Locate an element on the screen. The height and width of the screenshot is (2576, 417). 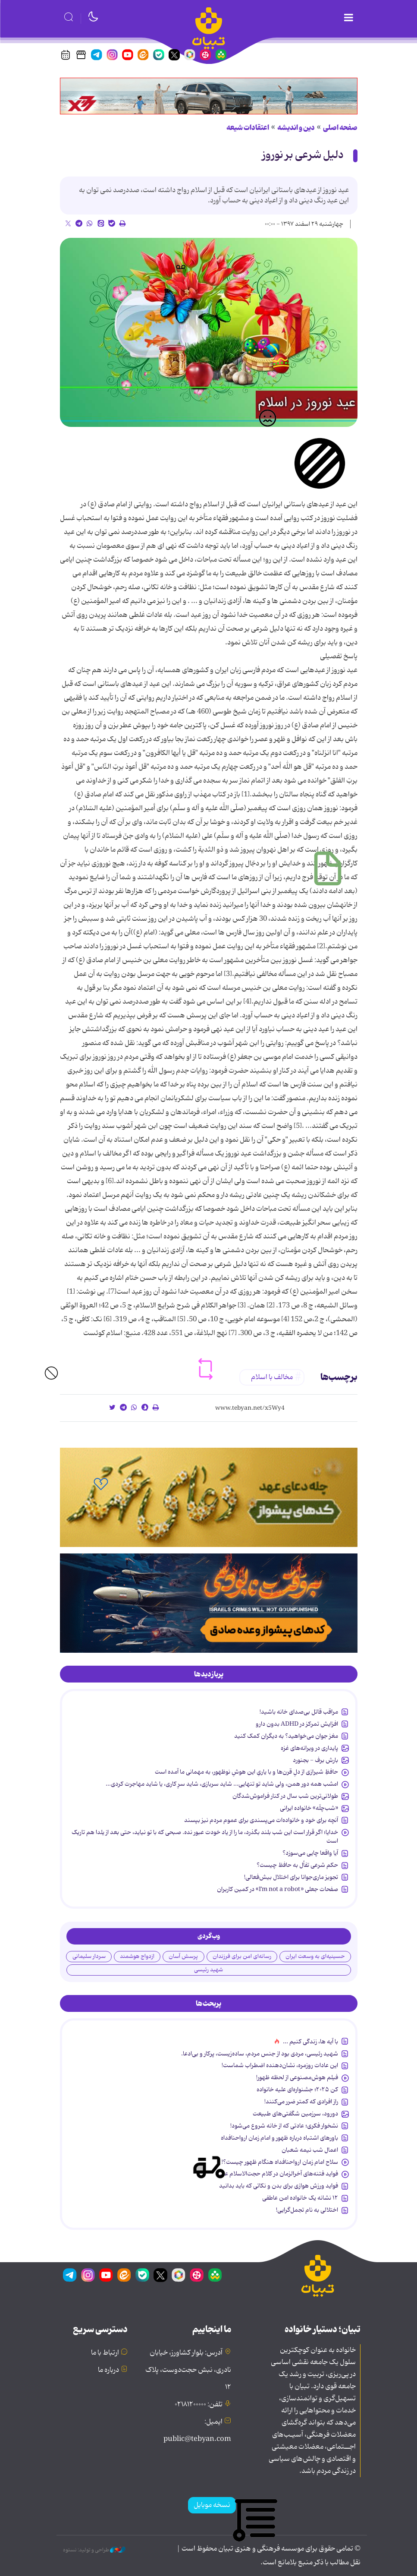
indicates nervous or anxious status is located at coordinates (267, 418).